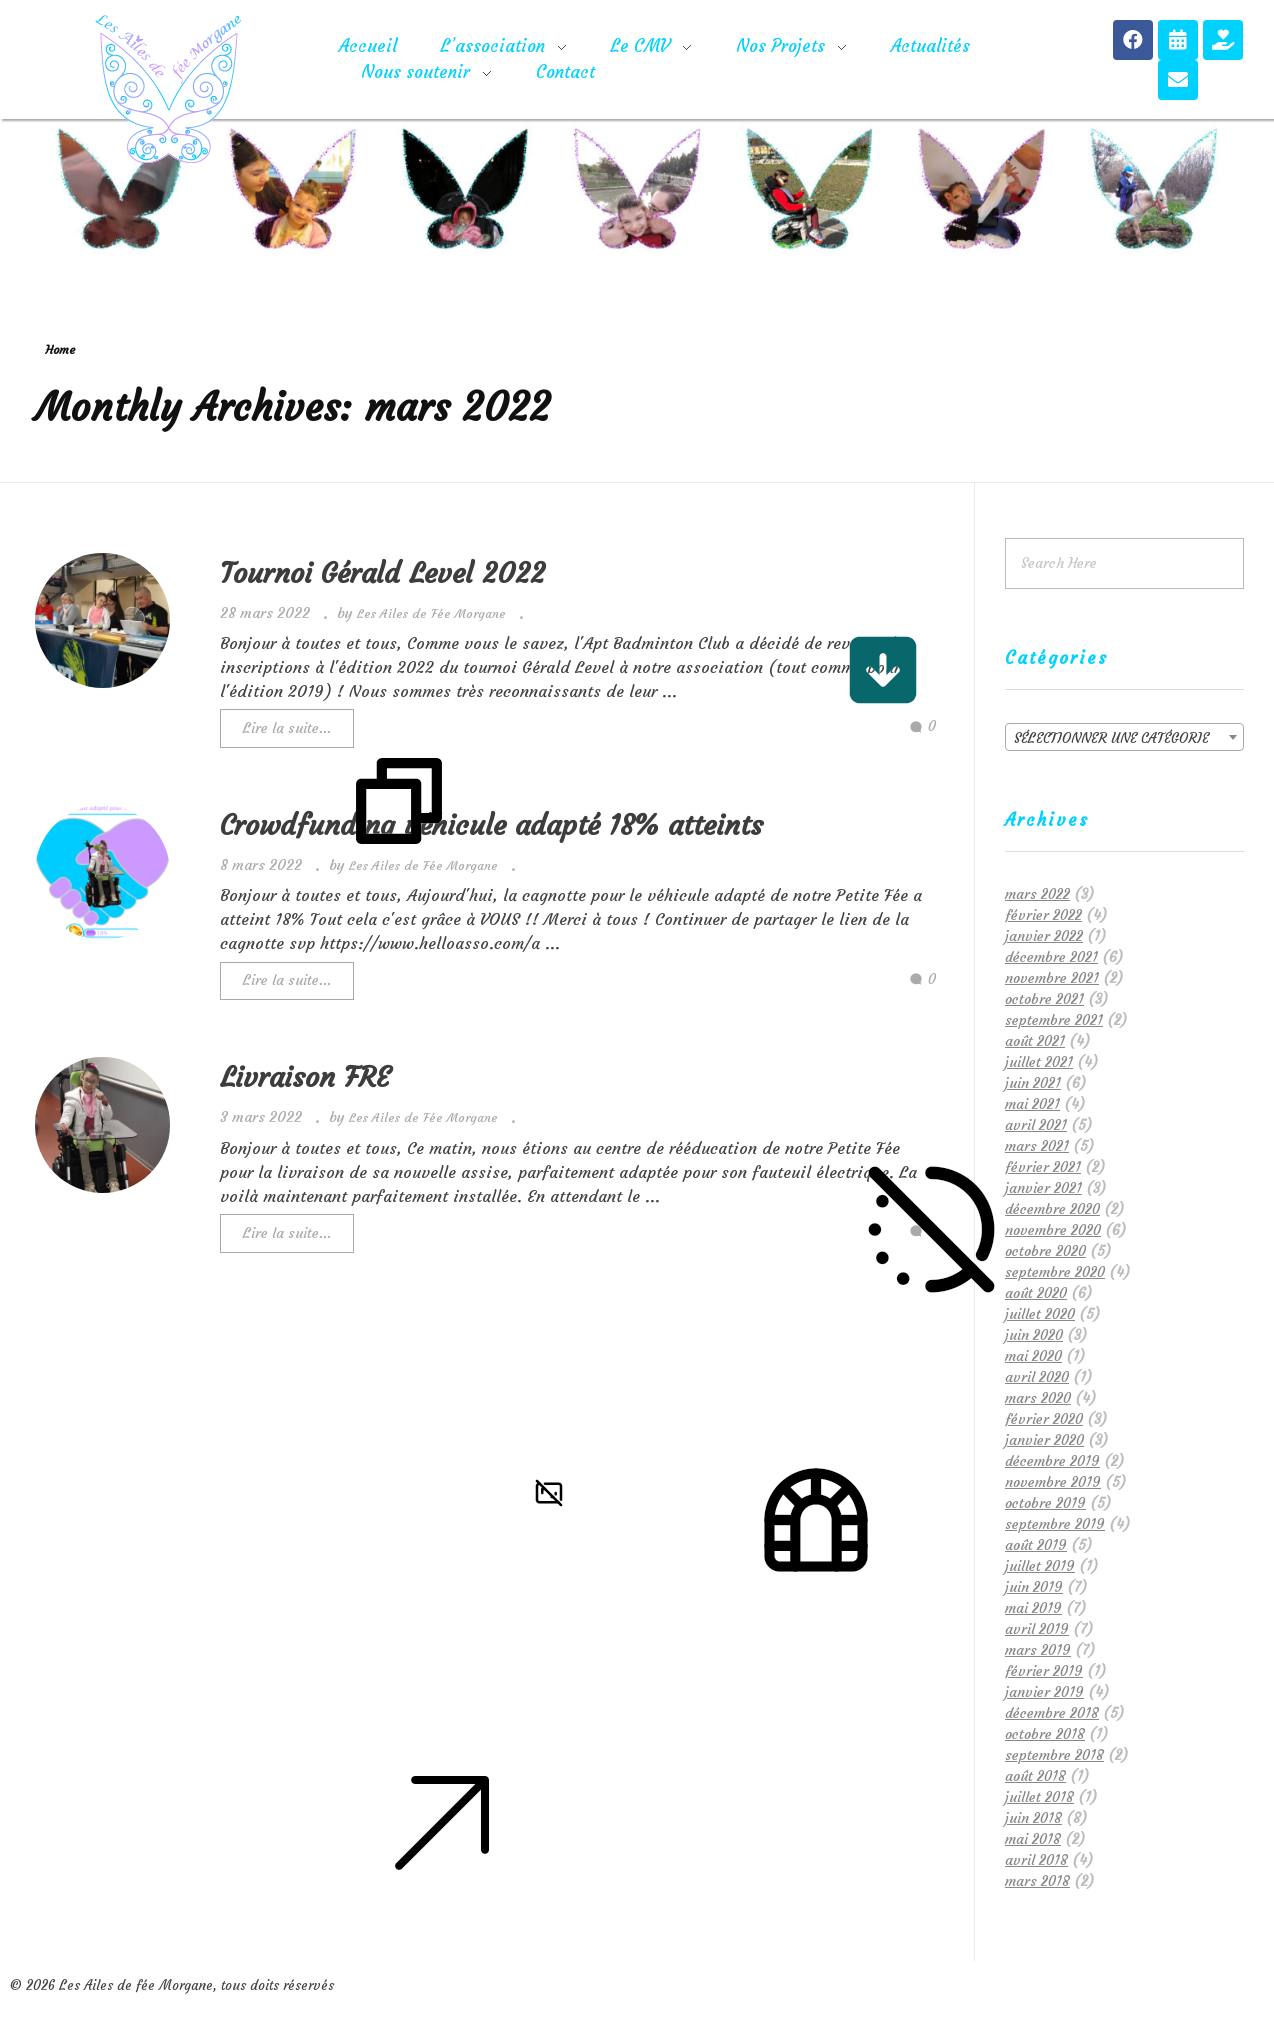 The image size is (1274, 2032). Describe the element at coordinates (549, 1493) in the screenshot. I see `disable aspect ratio lock` at that location.